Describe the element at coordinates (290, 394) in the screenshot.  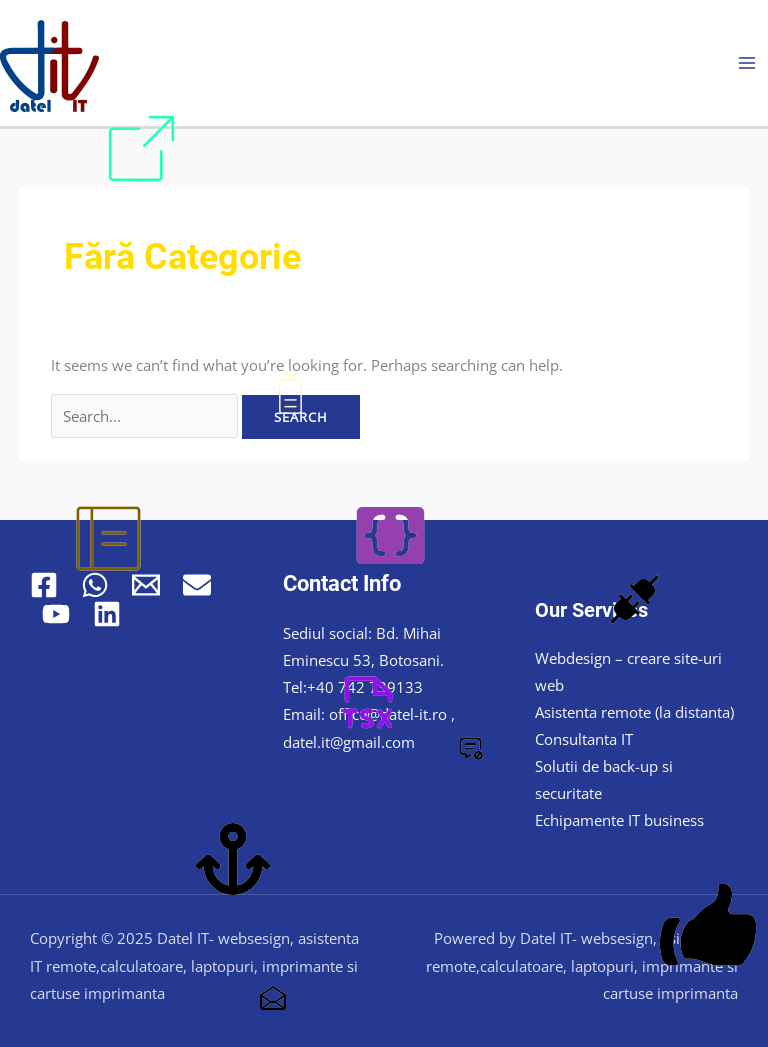
I see `battery at medium charge level` at that location.